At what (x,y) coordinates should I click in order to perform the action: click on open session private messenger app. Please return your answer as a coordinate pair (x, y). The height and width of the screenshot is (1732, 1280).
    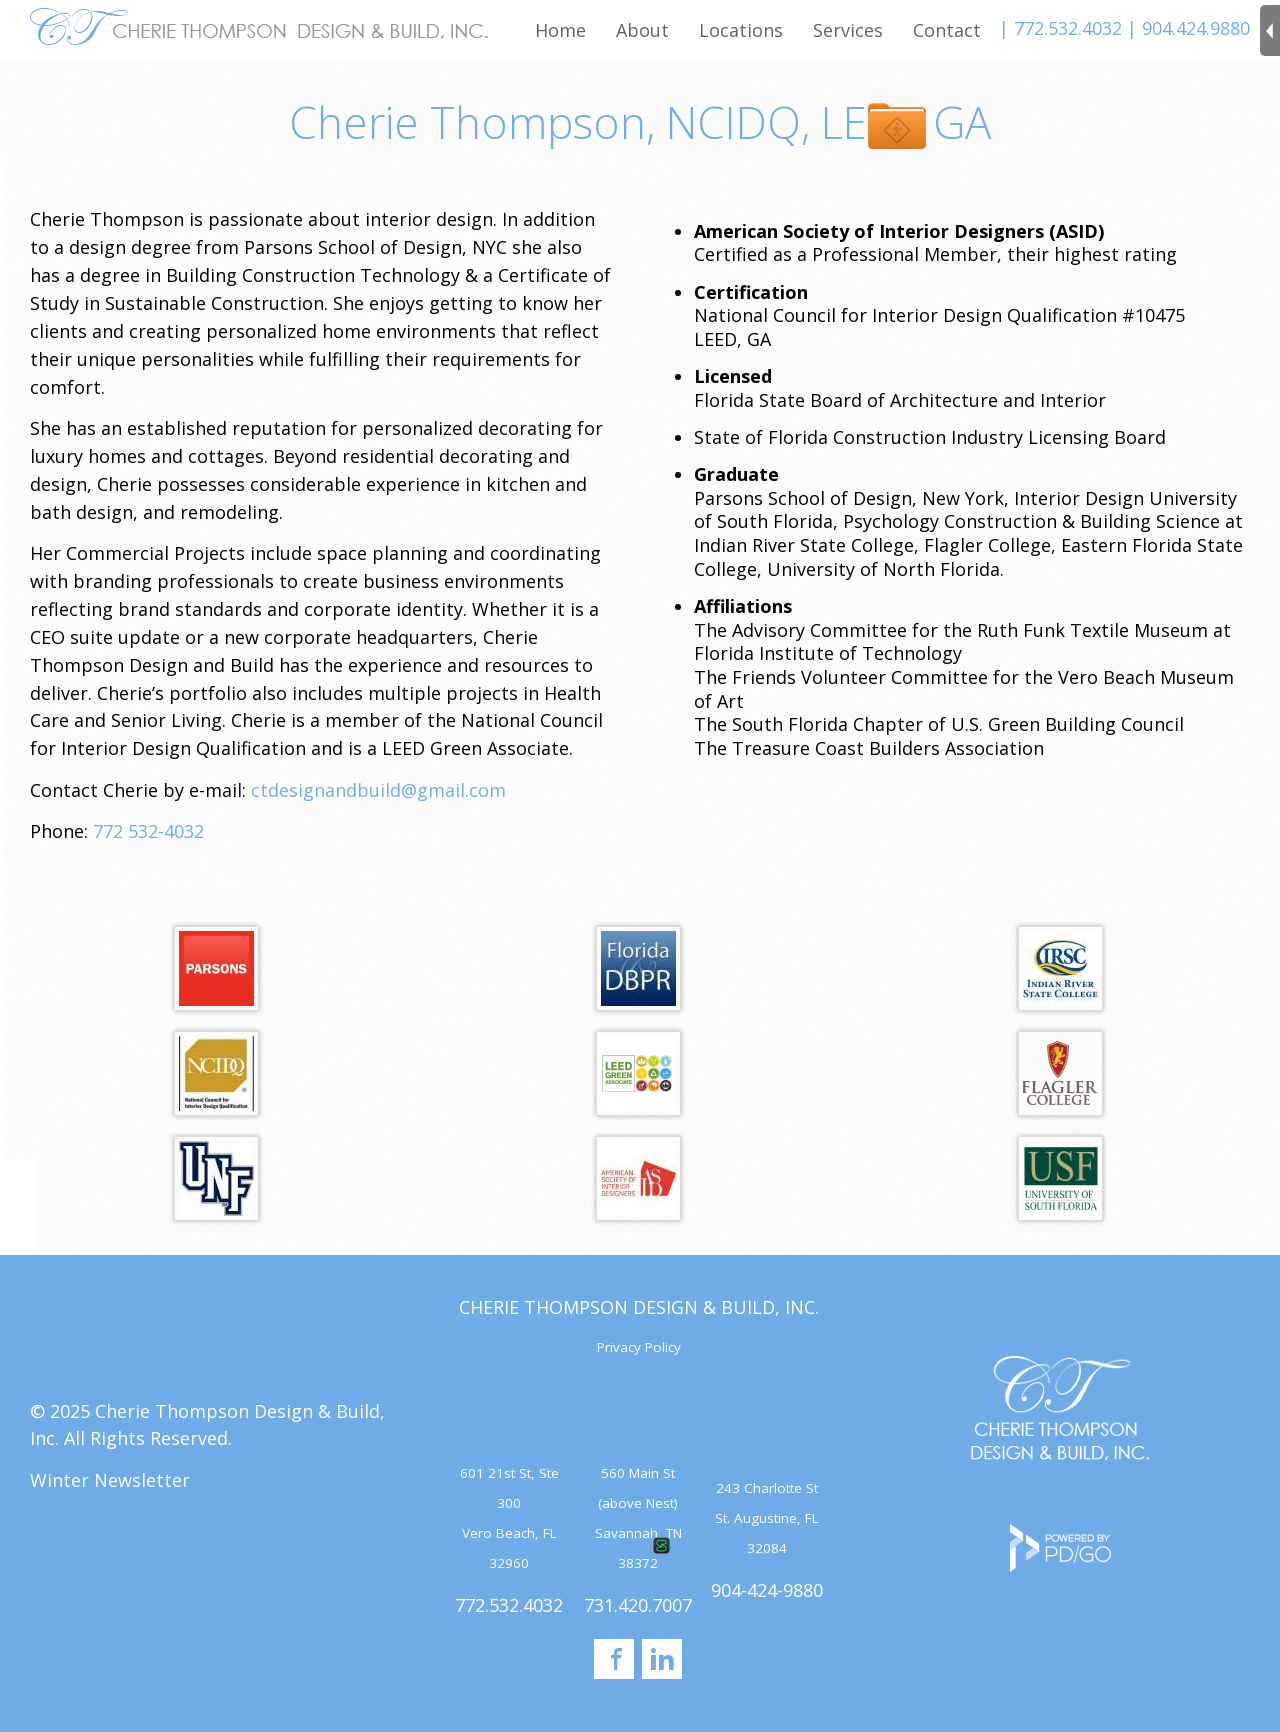
    Looking at the image, I should click on (661, 1545).